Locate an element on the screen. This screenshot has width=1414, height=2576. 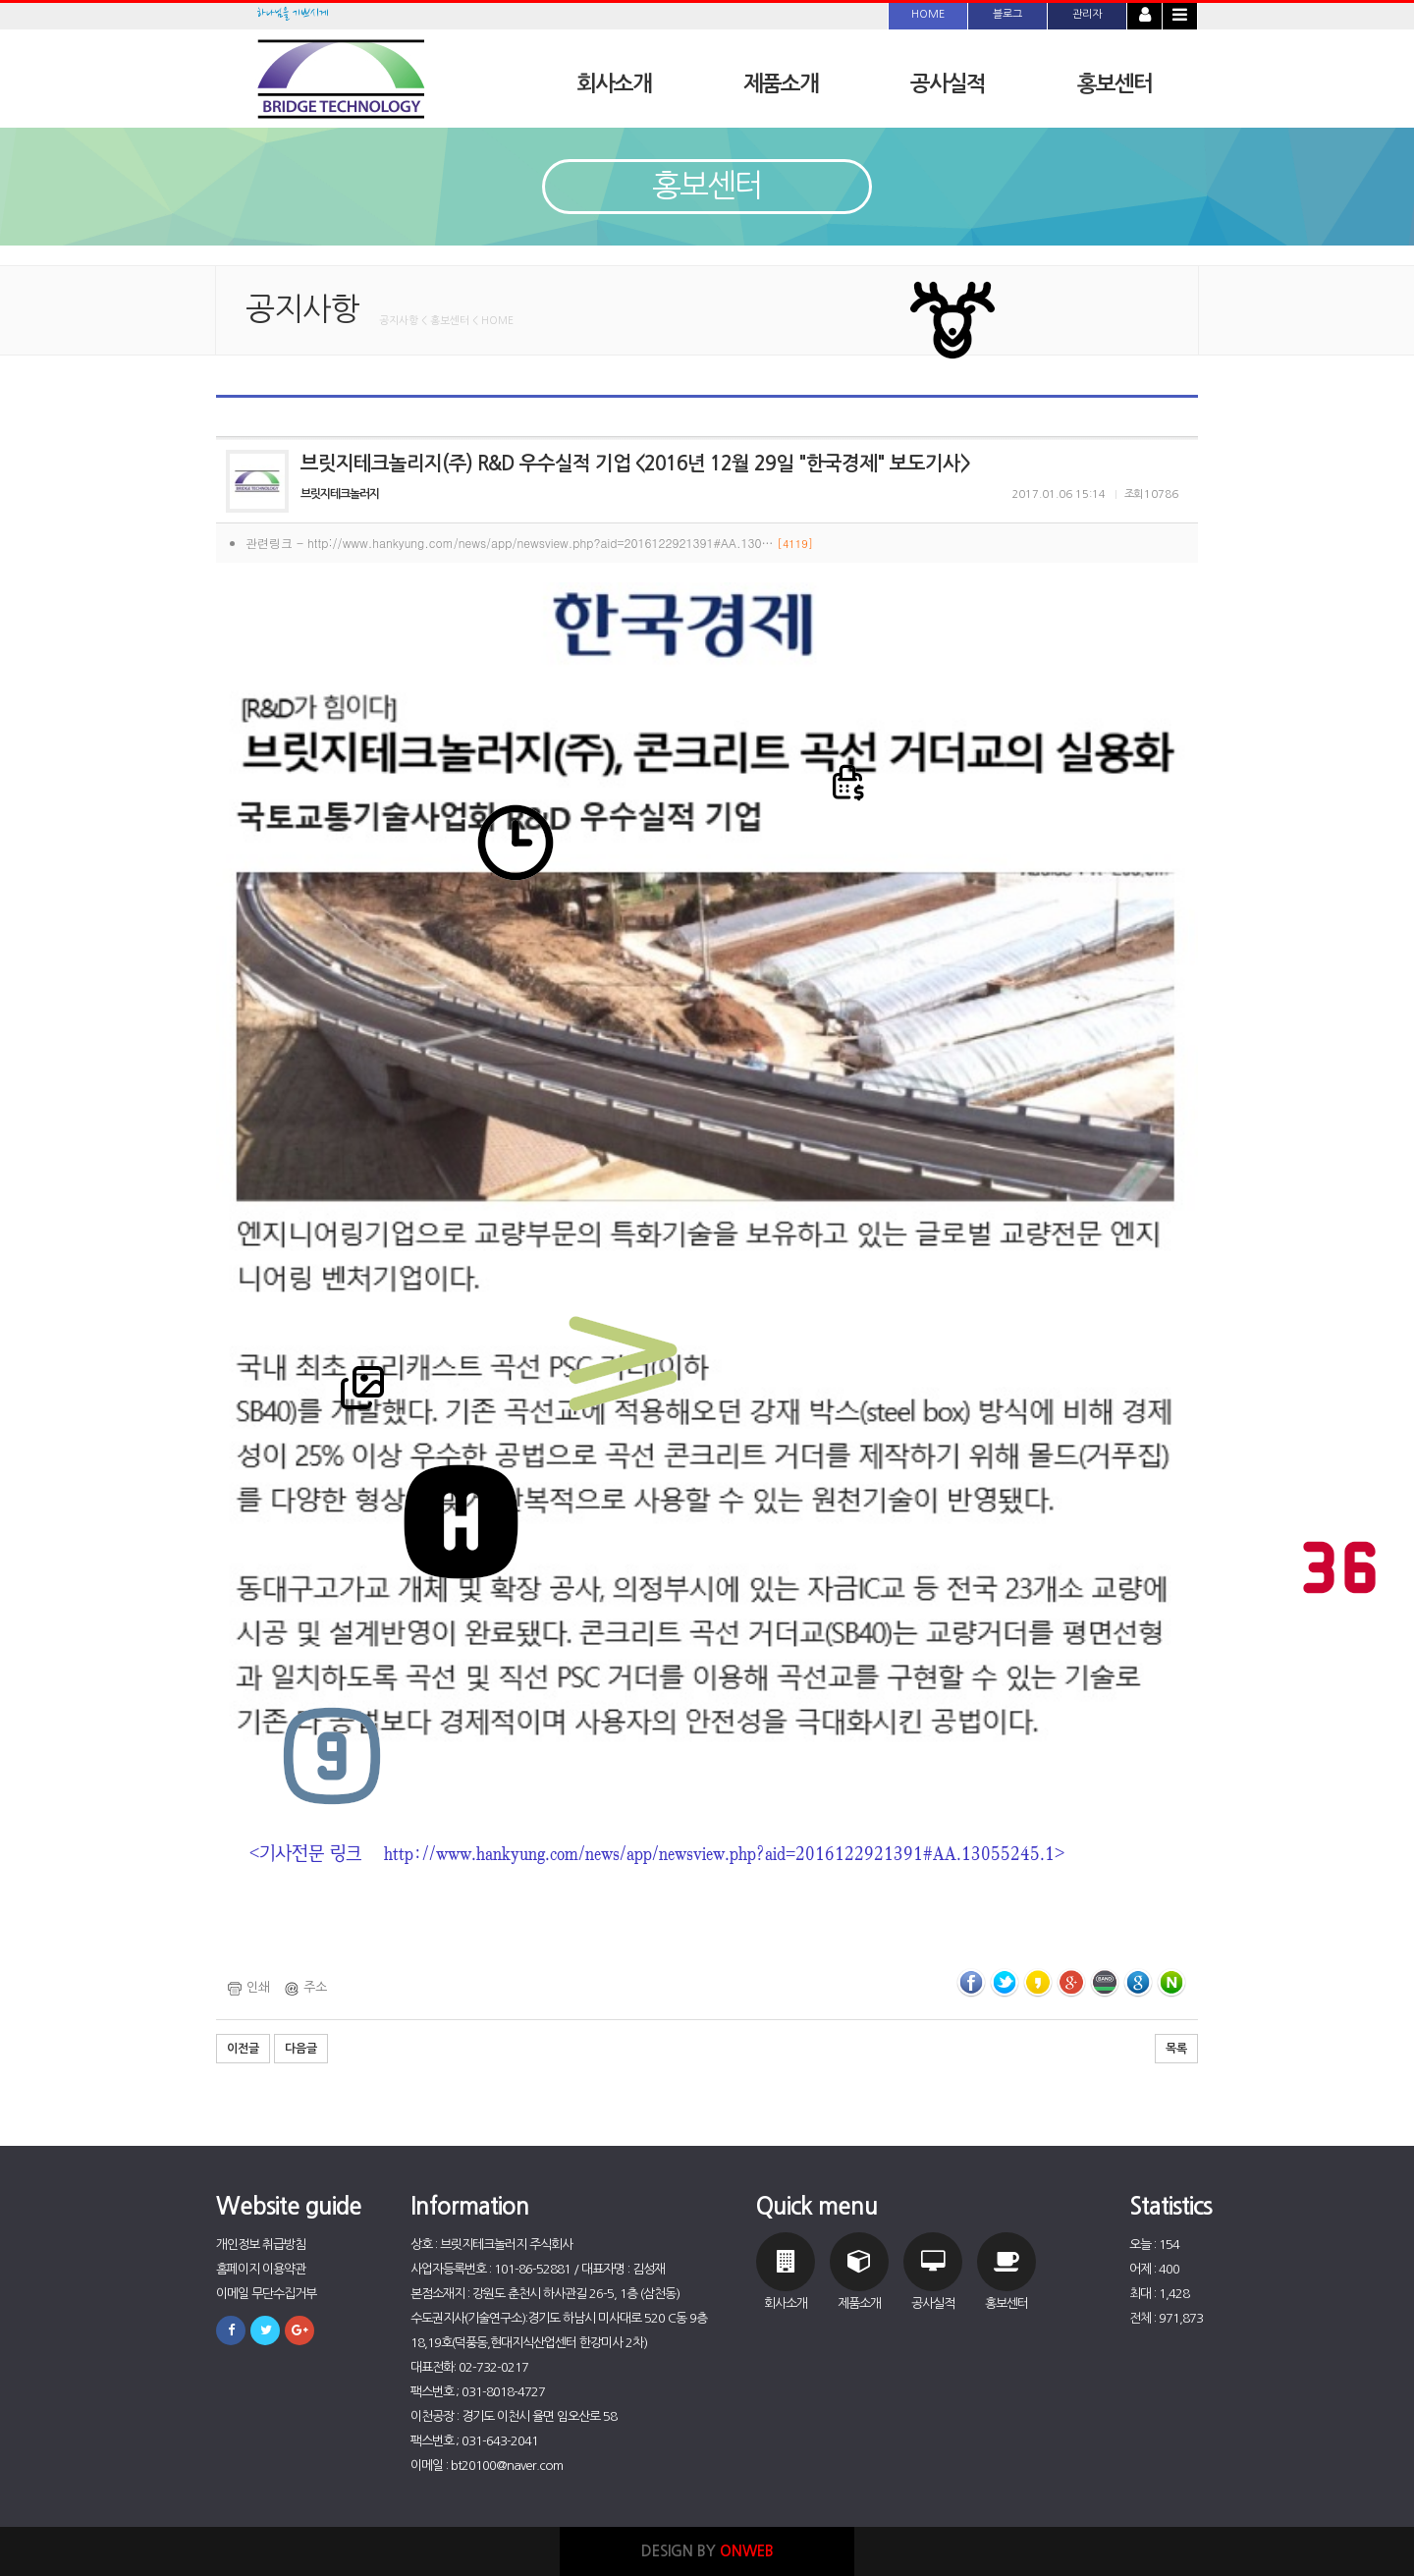
access help or support section is located at coordinates (461, 1521).